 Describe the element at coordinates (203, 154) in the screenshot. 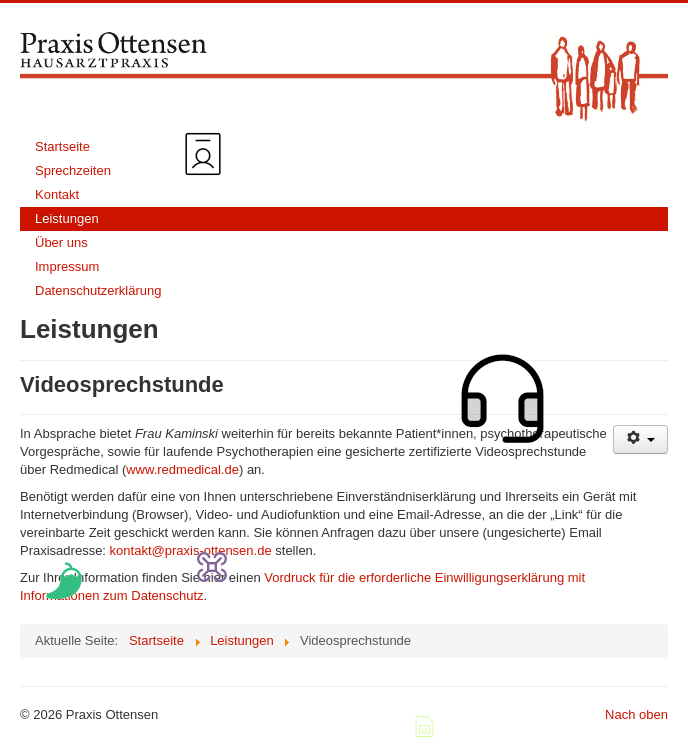

I see `view your profile or identification details` at that location.